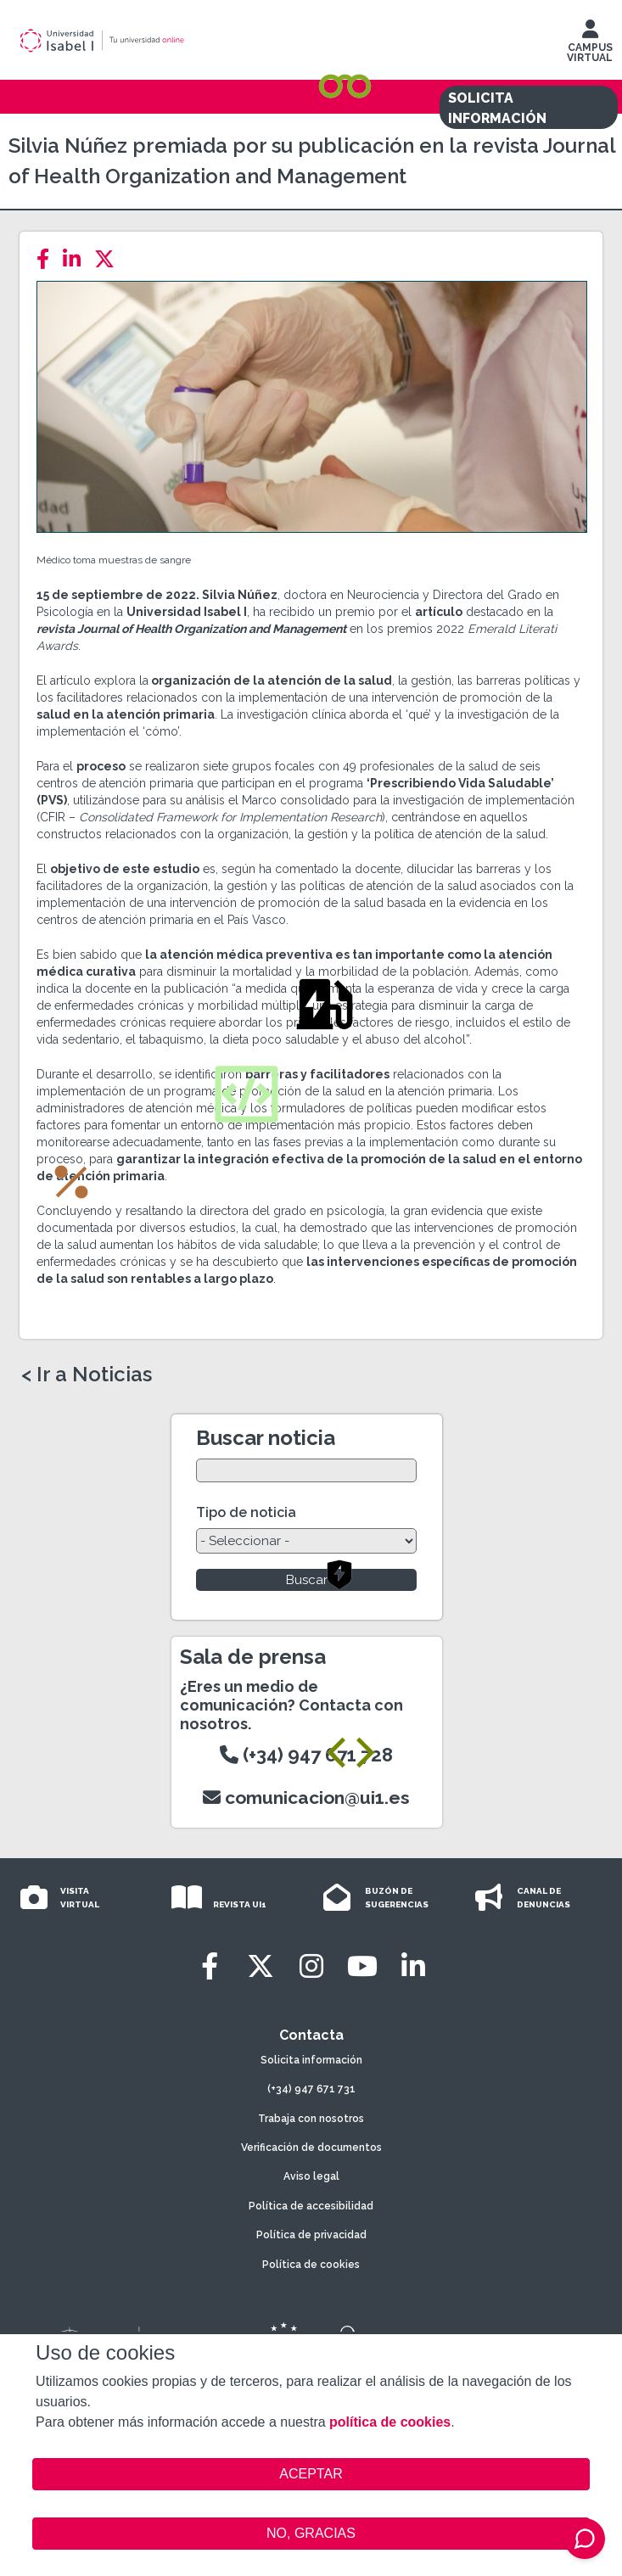 The height and width of the screenshot is (2576, 622). Describe the element at coordinates (345, 86) in the screenshot. I see `enable reading or accessibility mode` at that location.